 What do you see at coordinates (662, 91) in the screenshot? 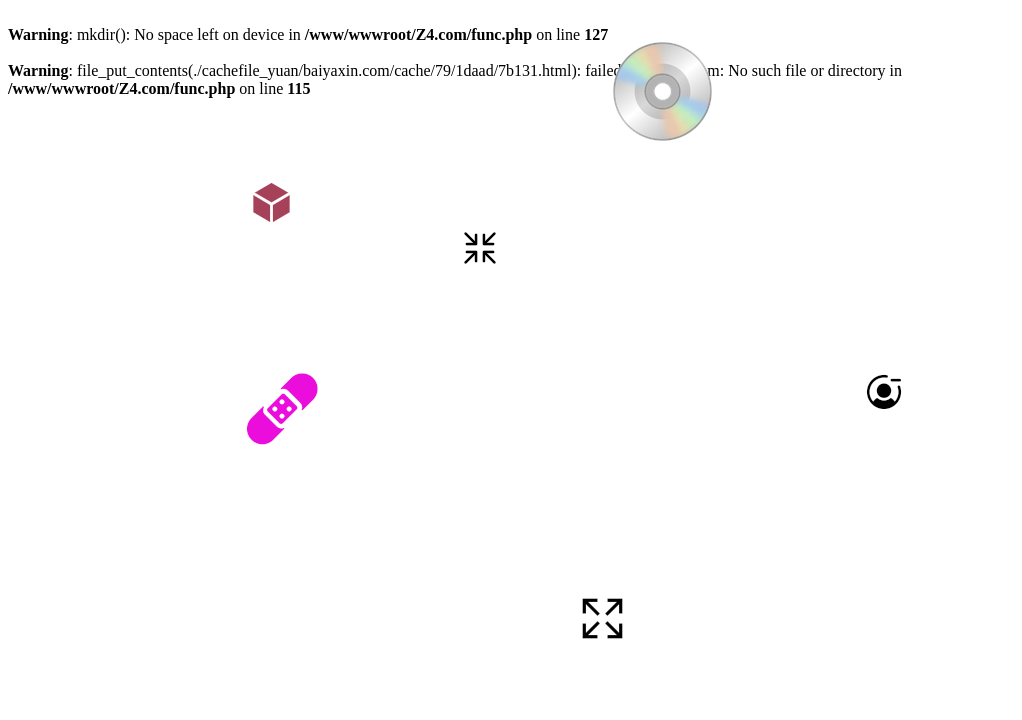
I see `insert or eject optical disc media` at bounding box center [662, 91].